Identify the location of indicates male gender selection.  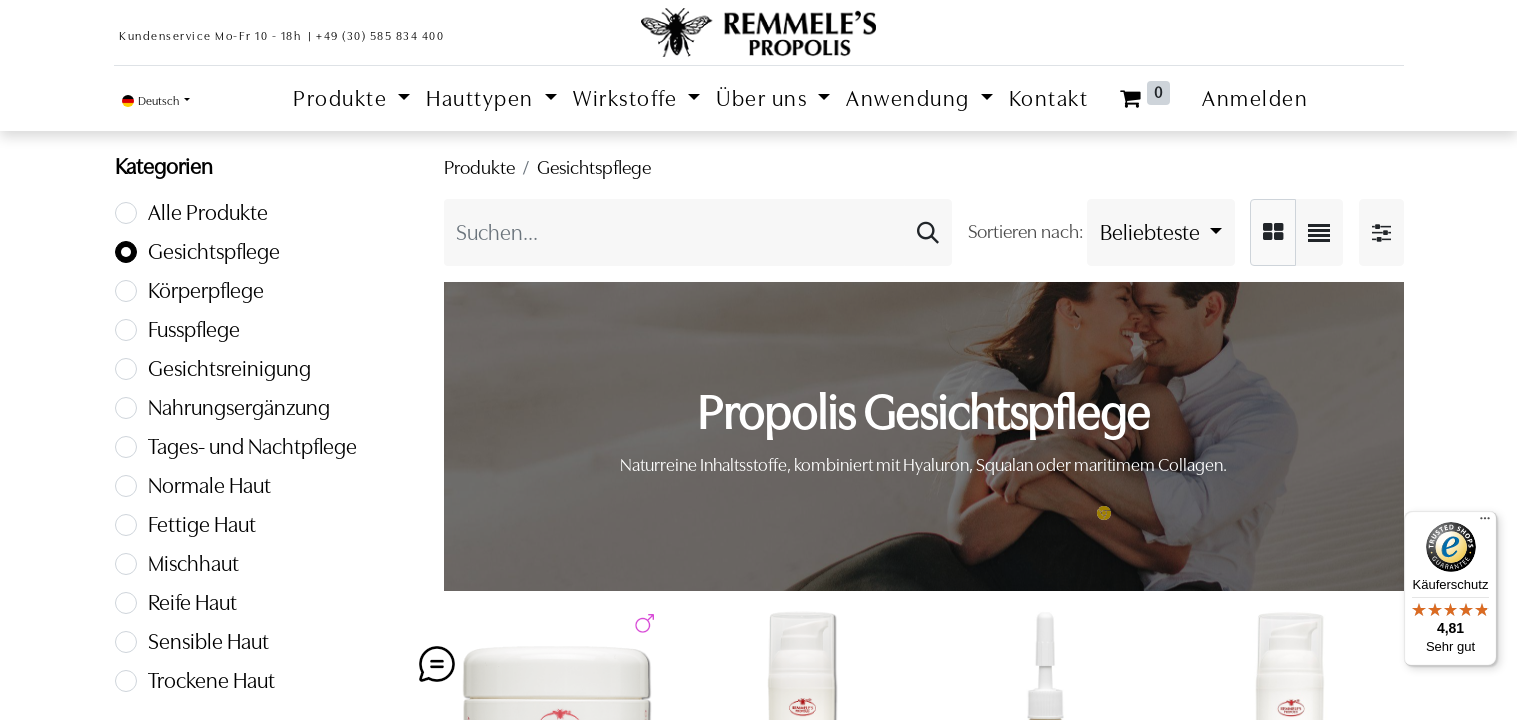
(645, 623).